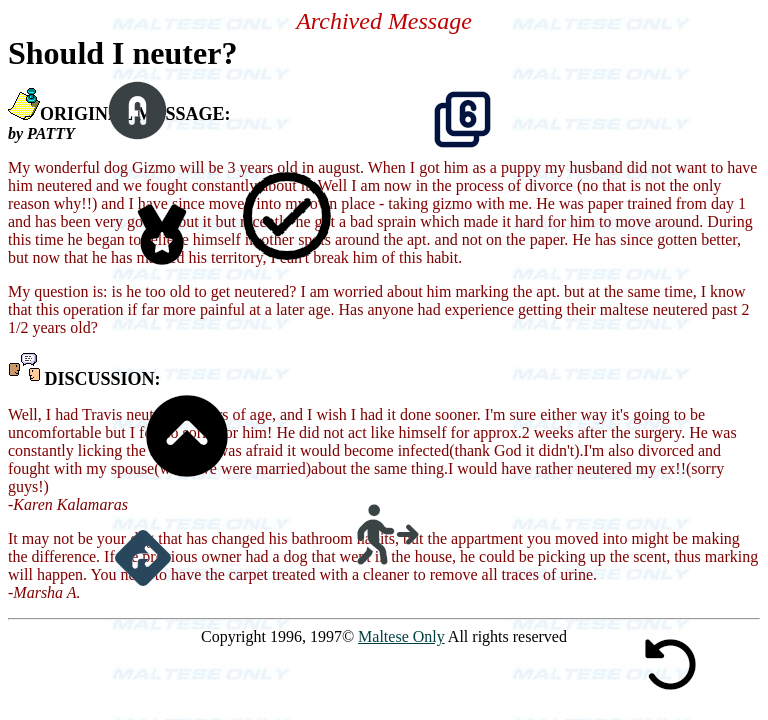 Image resolution: width=768 pixels, height=720 pixels. Describe the element at coordinates (287, 216) in the screenshot. I see `indicates task or action completed successfully` at that location.